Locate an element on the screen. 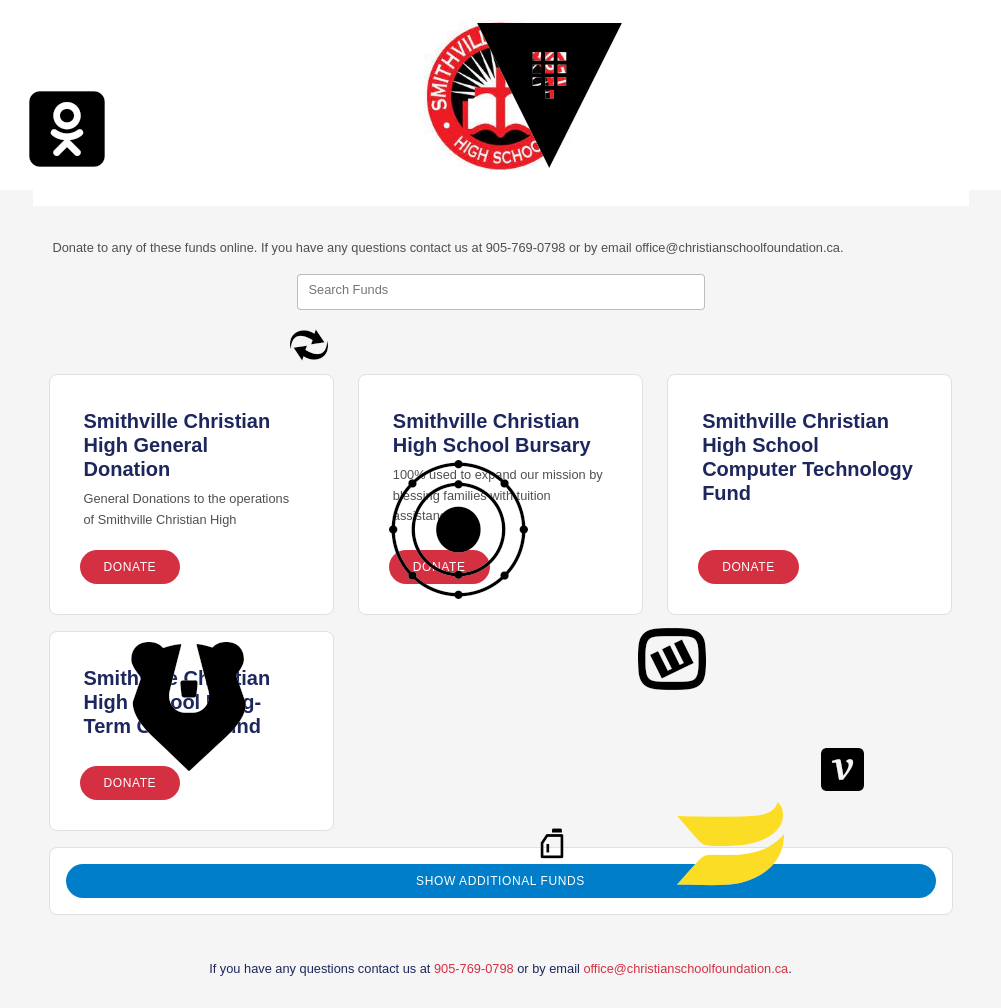 The image size is (1001, 1008). open the Wykop app is located at coordinates (672, 659).